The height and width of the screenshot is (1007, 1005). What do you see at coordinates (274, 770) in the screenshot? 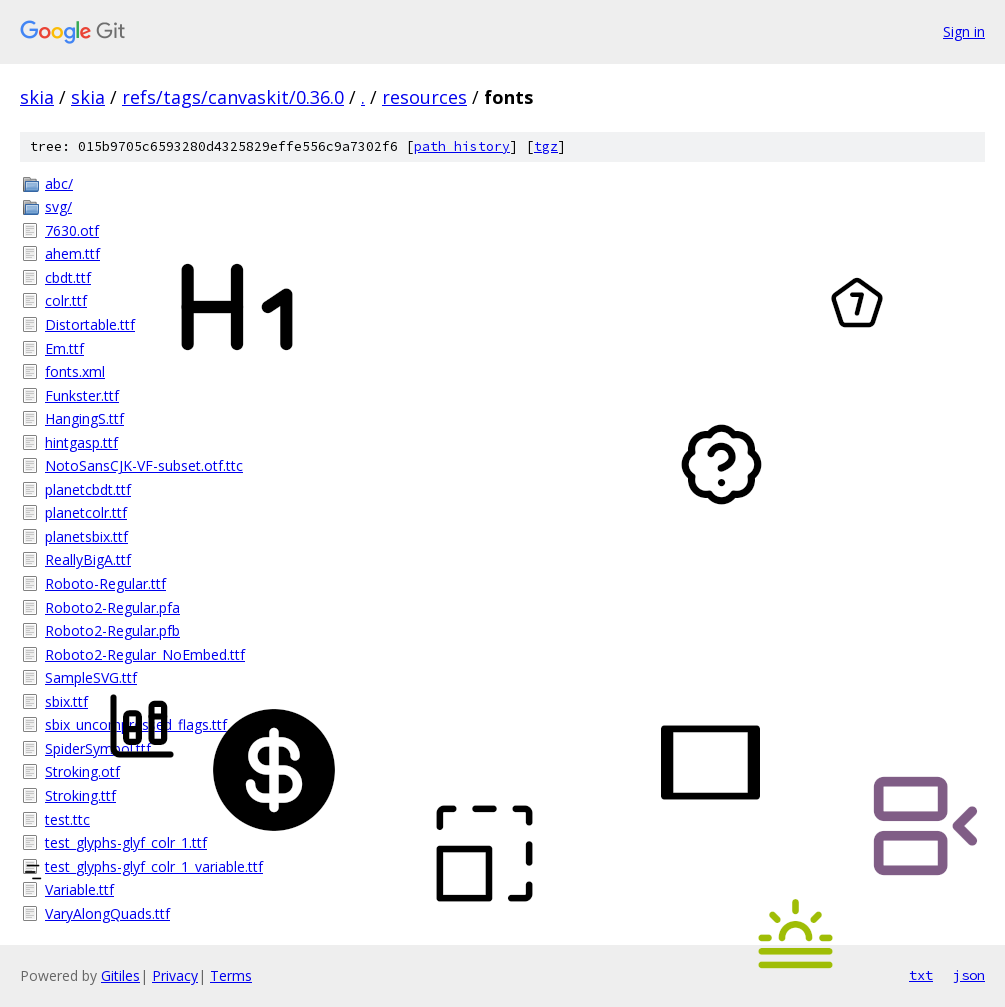
I see `view pricing or payment options` at bounding box center [274, 770].